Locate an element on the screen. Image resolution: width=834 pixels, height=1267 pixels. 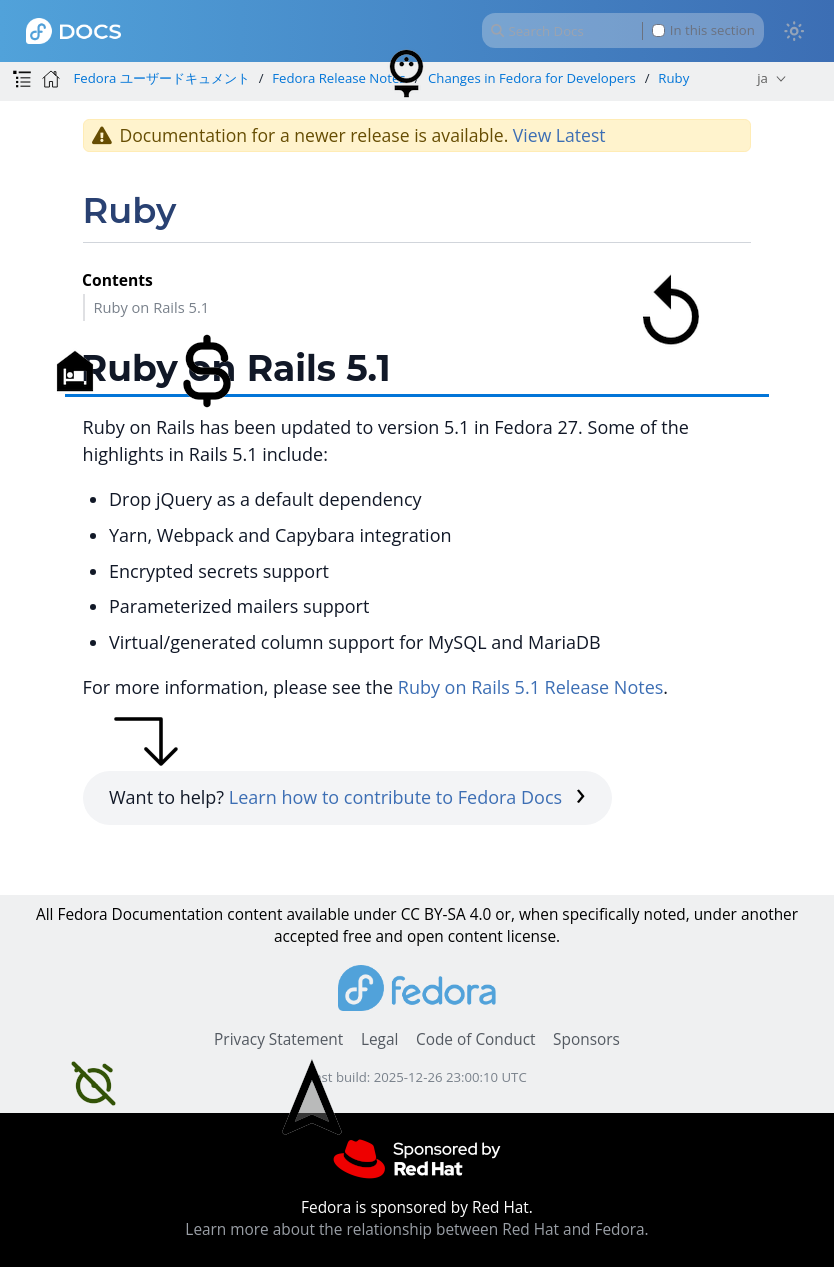
start navigation to destination is located at coordinates (312, 1099).